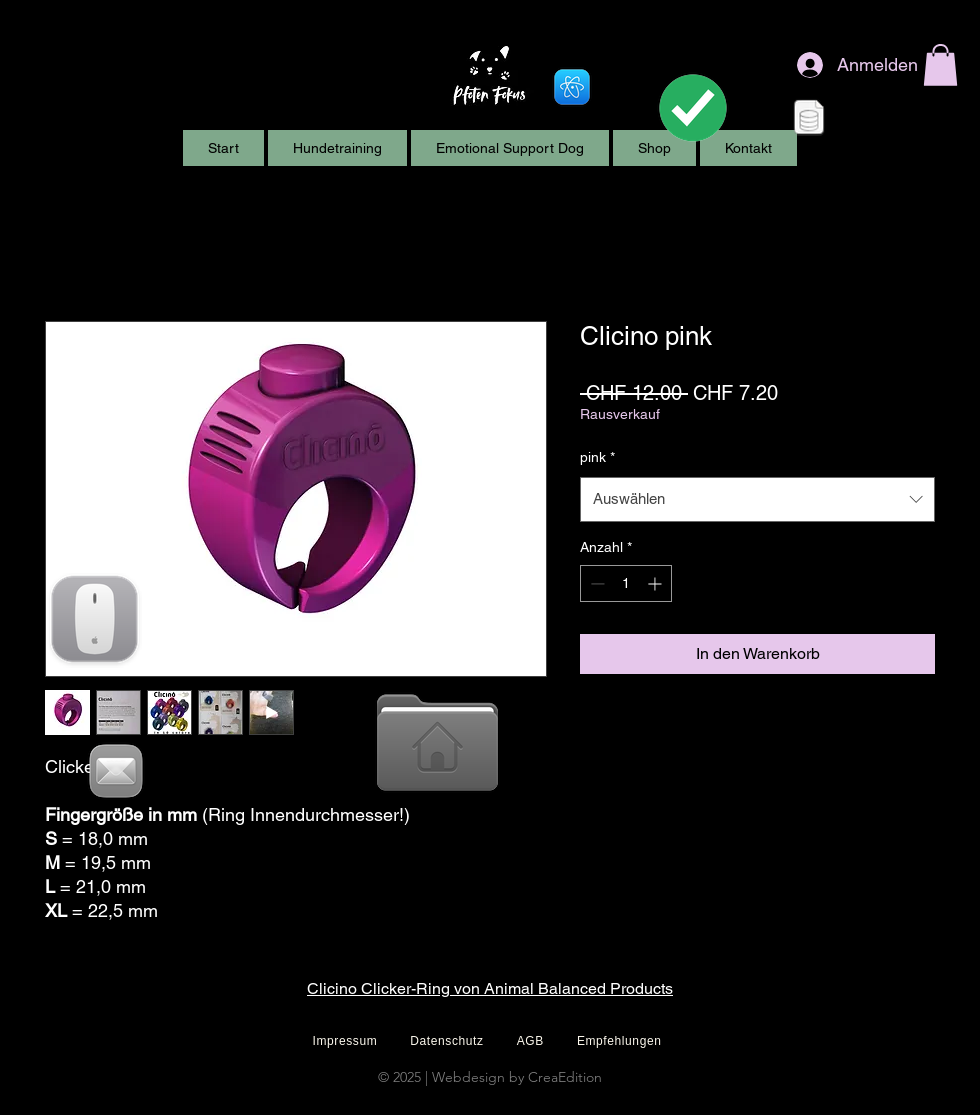 Image resolution: width=980 pixels, height=1115 pixels. I want to click on access your home folder, so click(437, 742).